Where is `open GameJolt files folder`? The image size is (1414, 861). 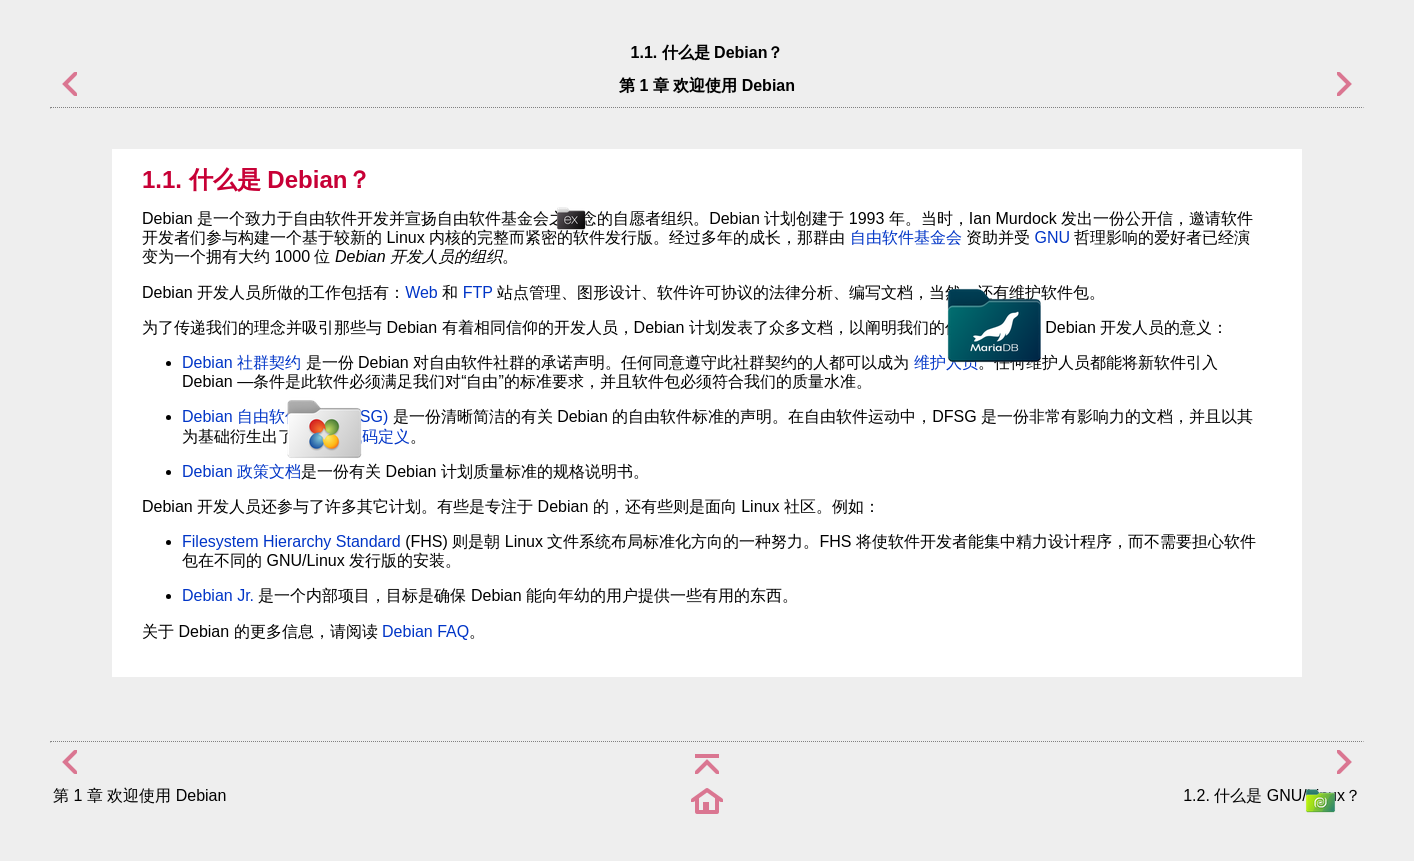 open GameJolt files folder is located at coordinates (1320, 801).